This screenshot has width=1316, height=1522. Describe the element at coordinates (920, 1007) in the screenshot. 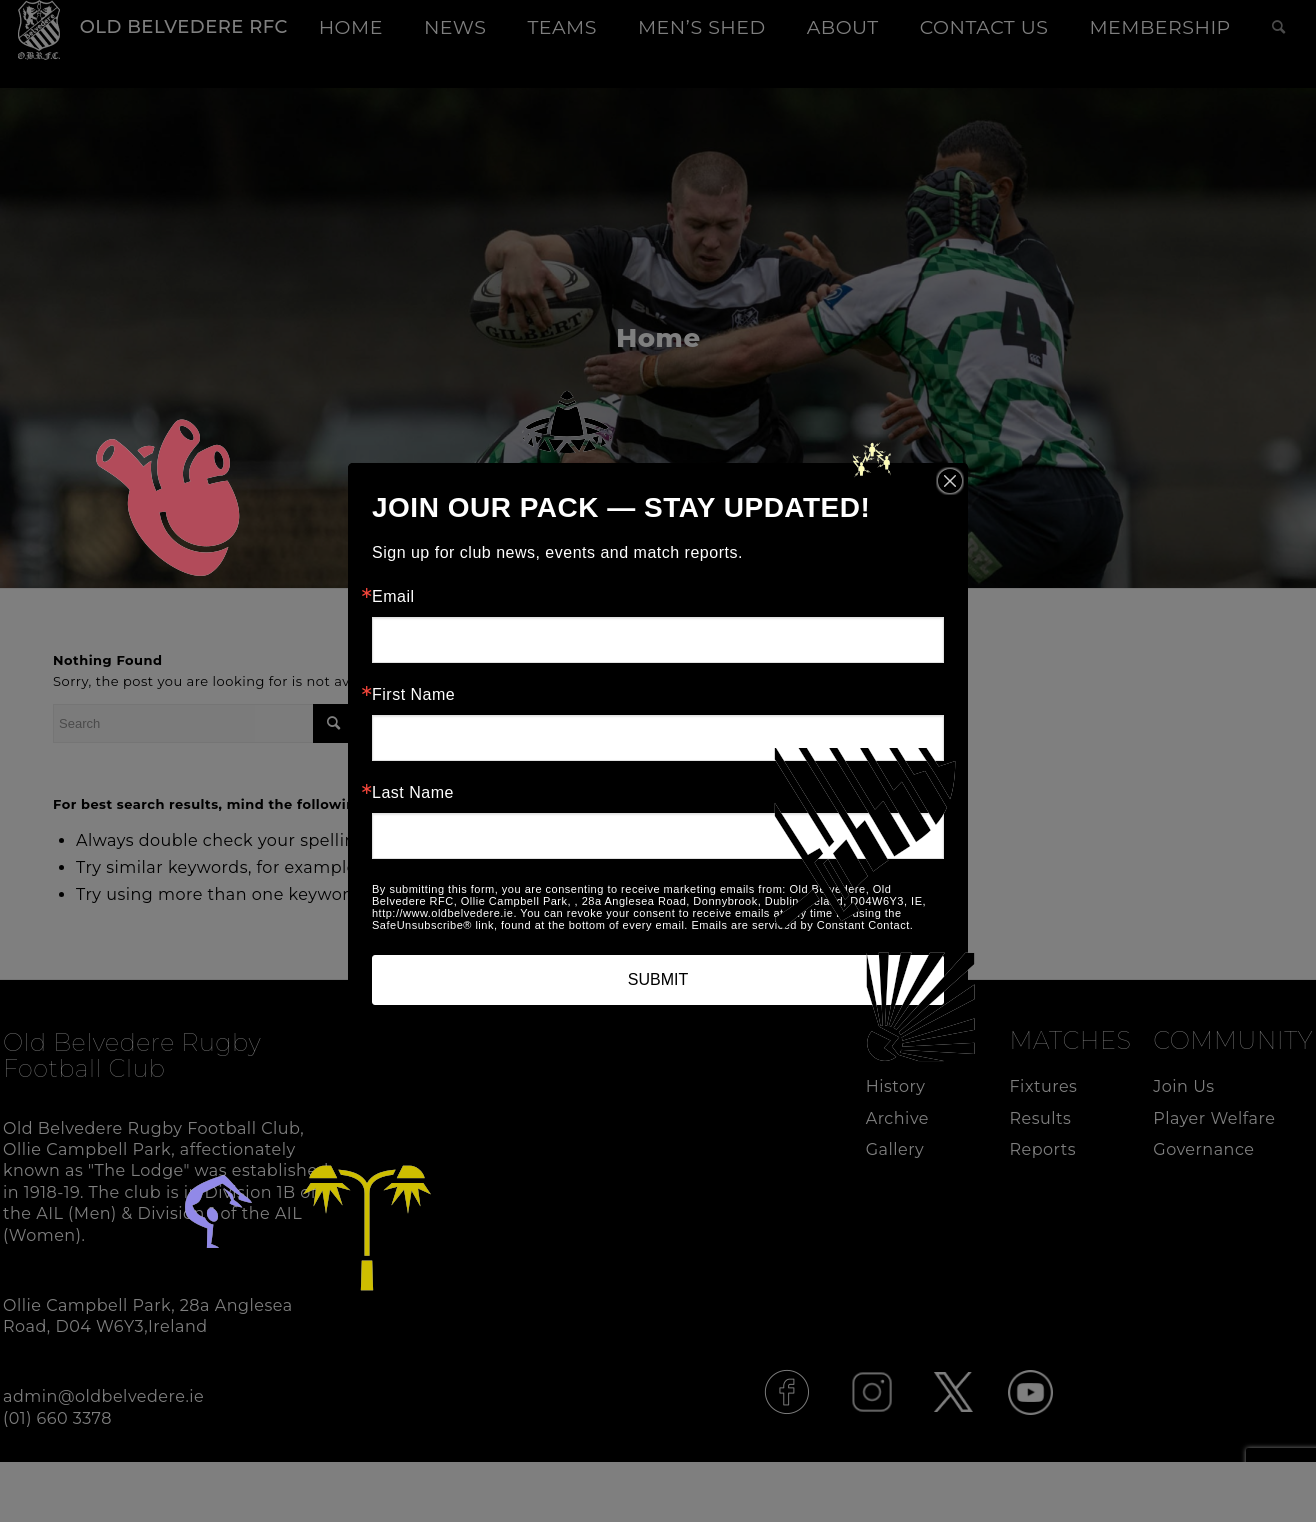

I see `indicates explosive or hazardous materials` at that location.